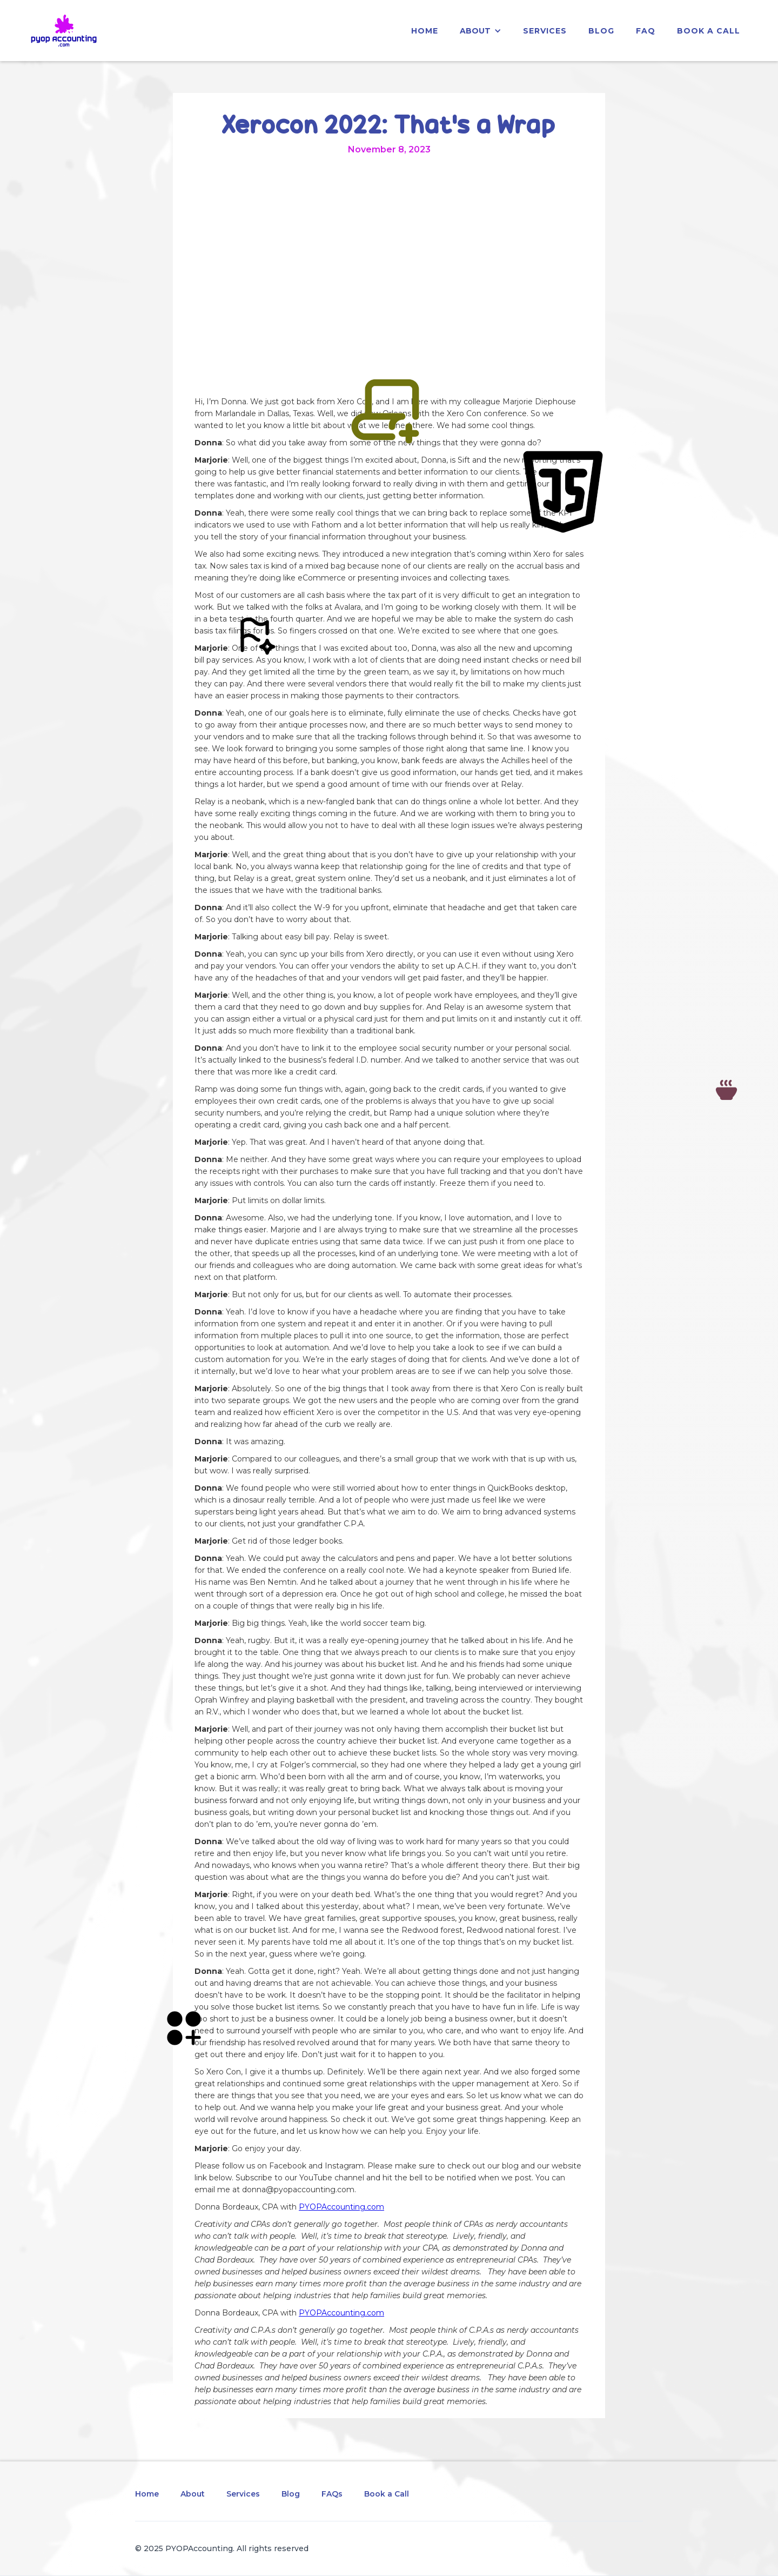  What do you see at coordinates (385, 410) in the screenshot?
I see `create a new script or document` at bounding box center [385, 410].